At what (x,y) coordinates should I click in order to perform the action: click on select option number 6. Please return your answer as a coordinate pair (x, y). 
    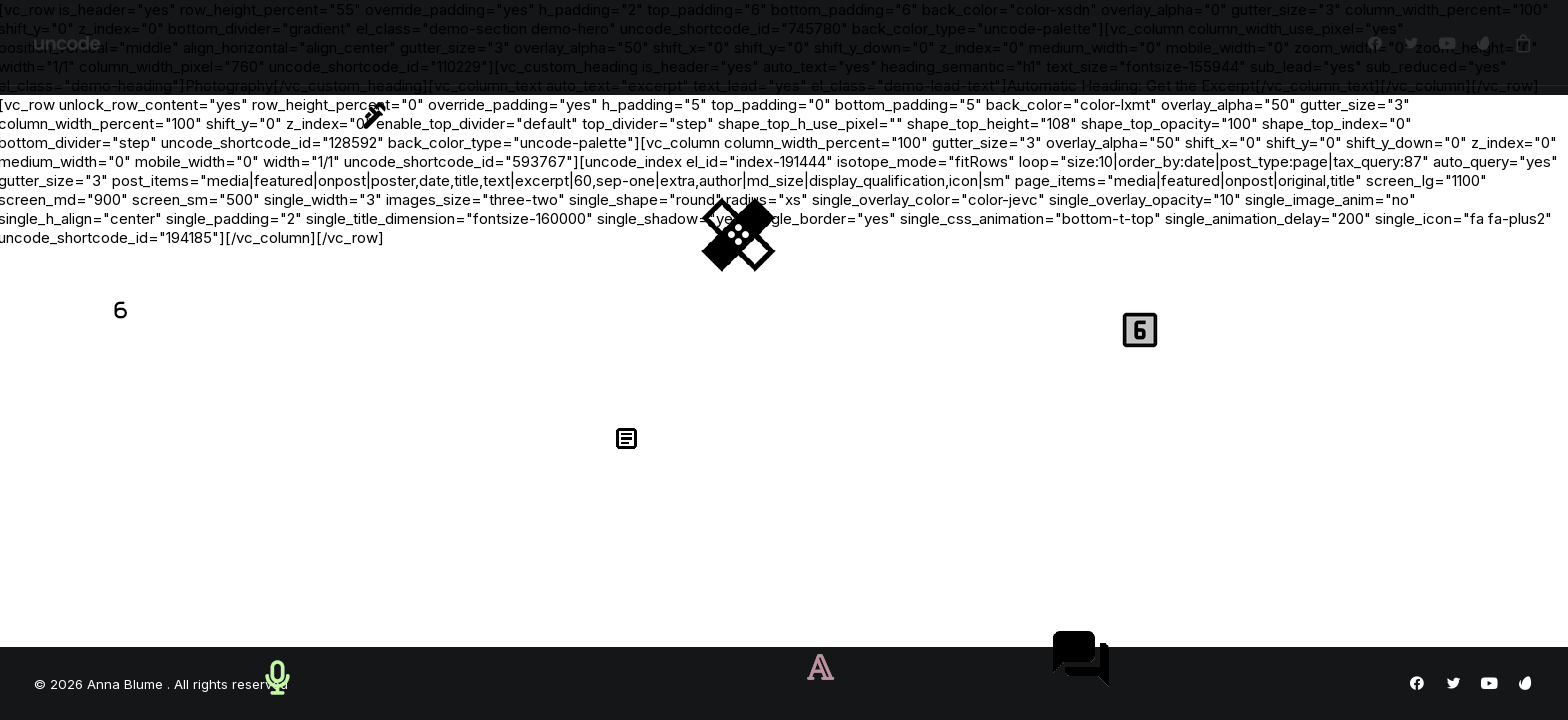
    Looking at the image, I should click on (1140, 330).